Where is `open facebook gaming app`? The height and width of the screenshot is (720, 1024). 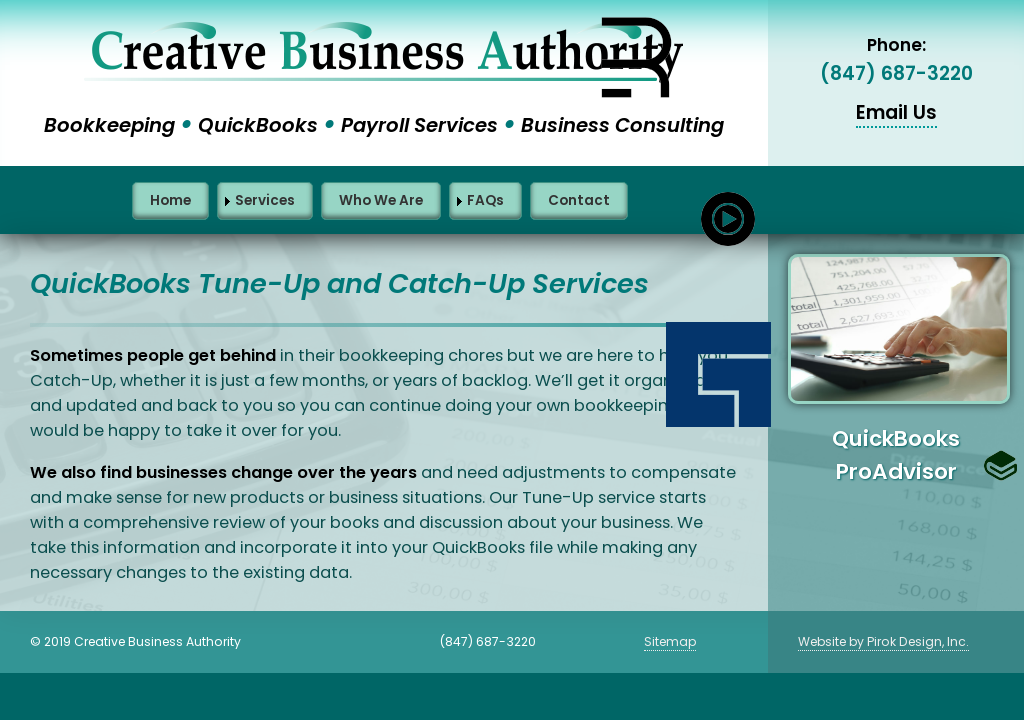
open facebook gaming app is located at coordinates (718, 374).